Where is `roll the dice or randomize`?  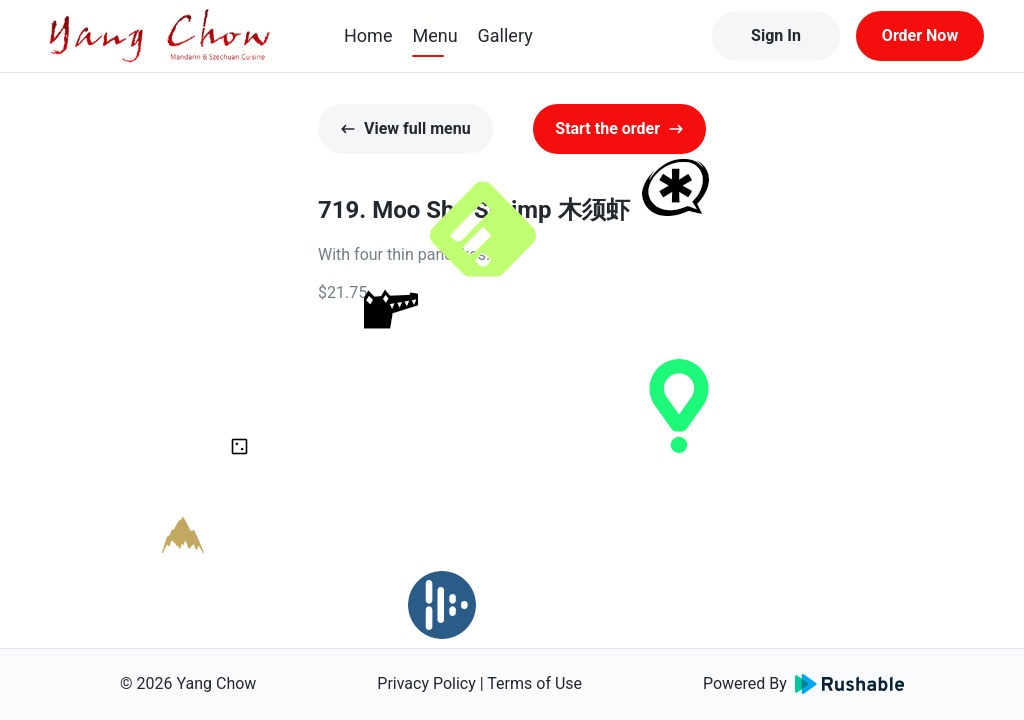 roll the dice or randomize is located at coordinates (239, 446).